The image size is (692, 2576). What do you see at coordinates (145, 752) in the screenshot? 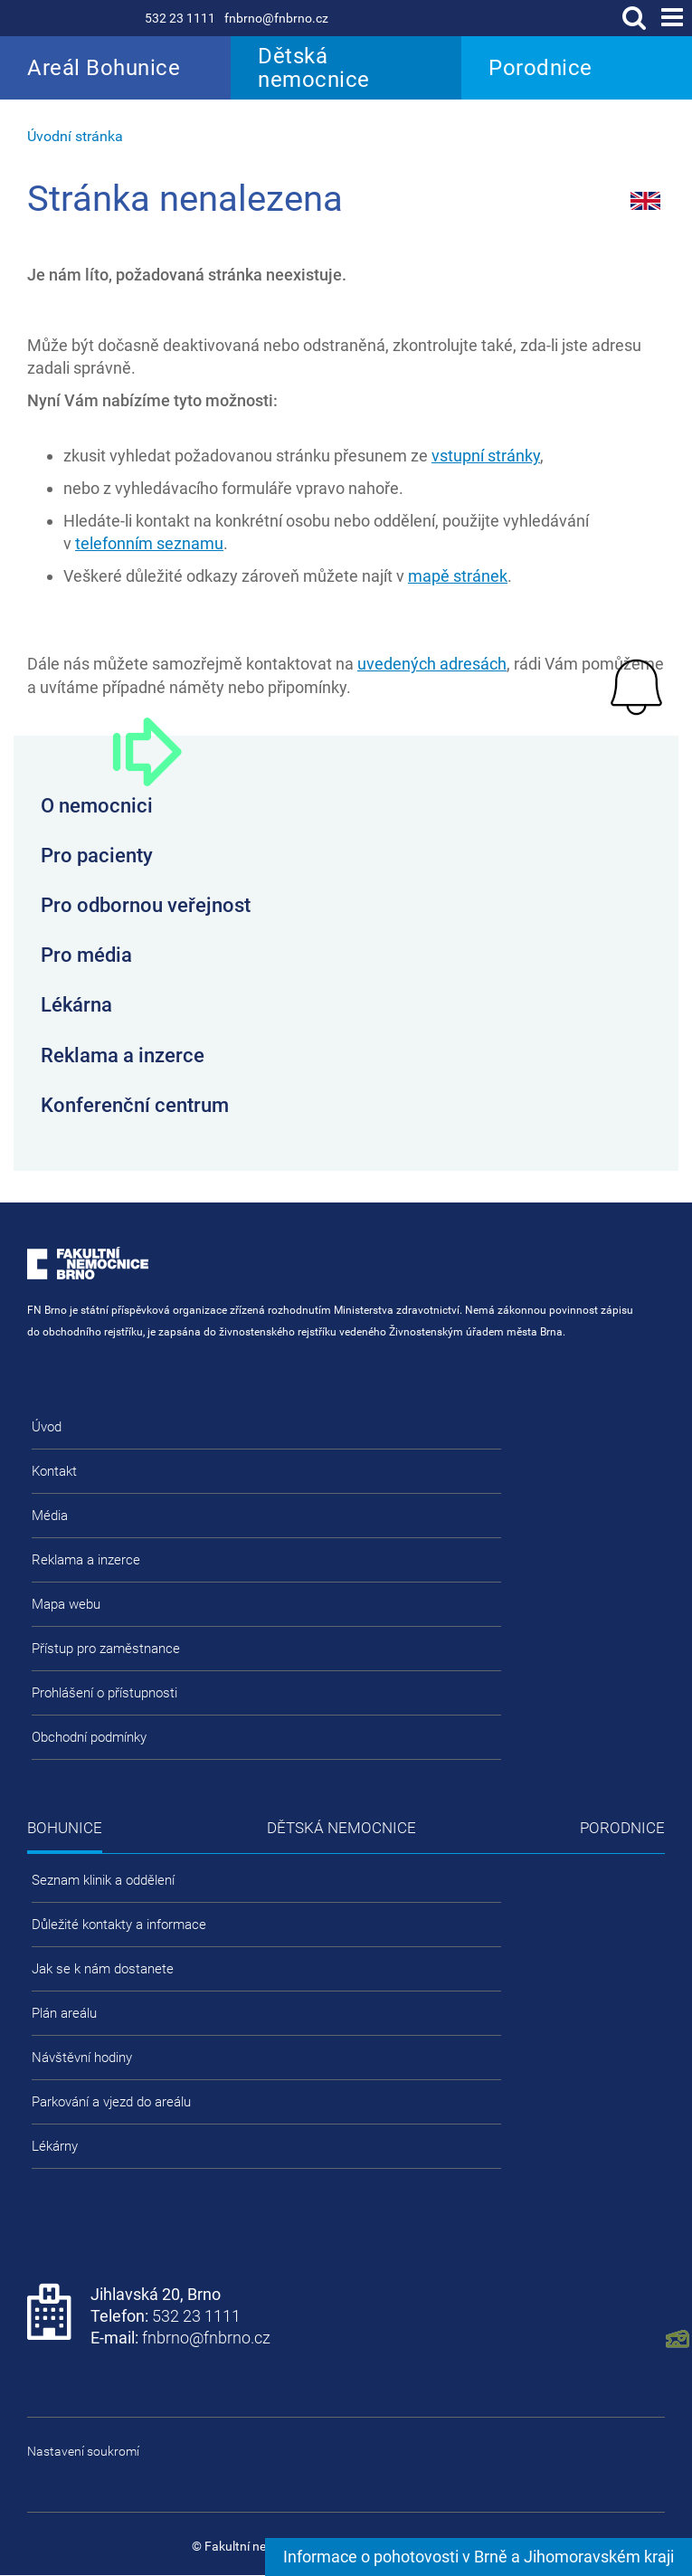
I see `move forward or proceed to next step` at bounding box center [145, 752].